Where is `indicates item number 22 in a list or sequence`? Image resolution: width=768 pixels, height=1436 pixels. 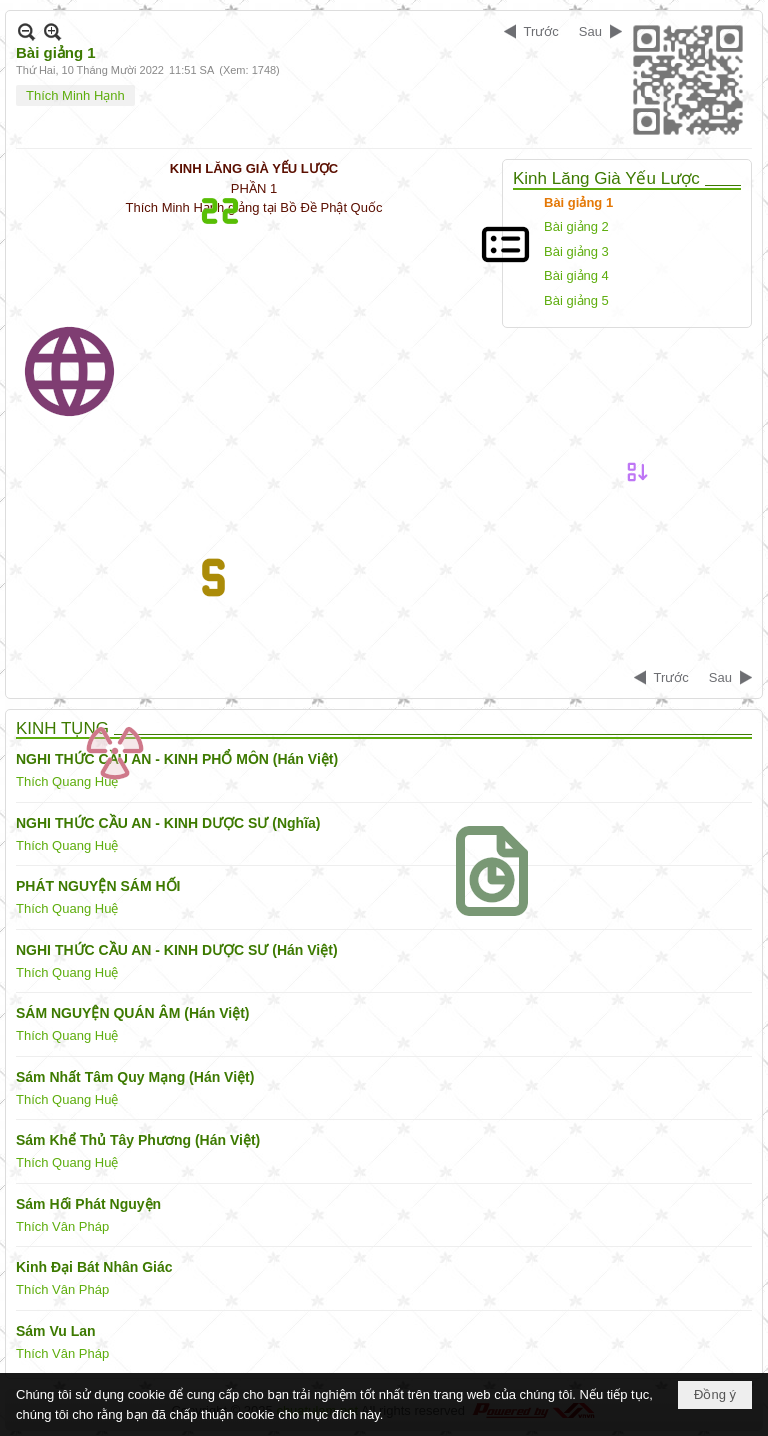 indicates item number 22 in a list or sequence is located at coordinates (220, 211).